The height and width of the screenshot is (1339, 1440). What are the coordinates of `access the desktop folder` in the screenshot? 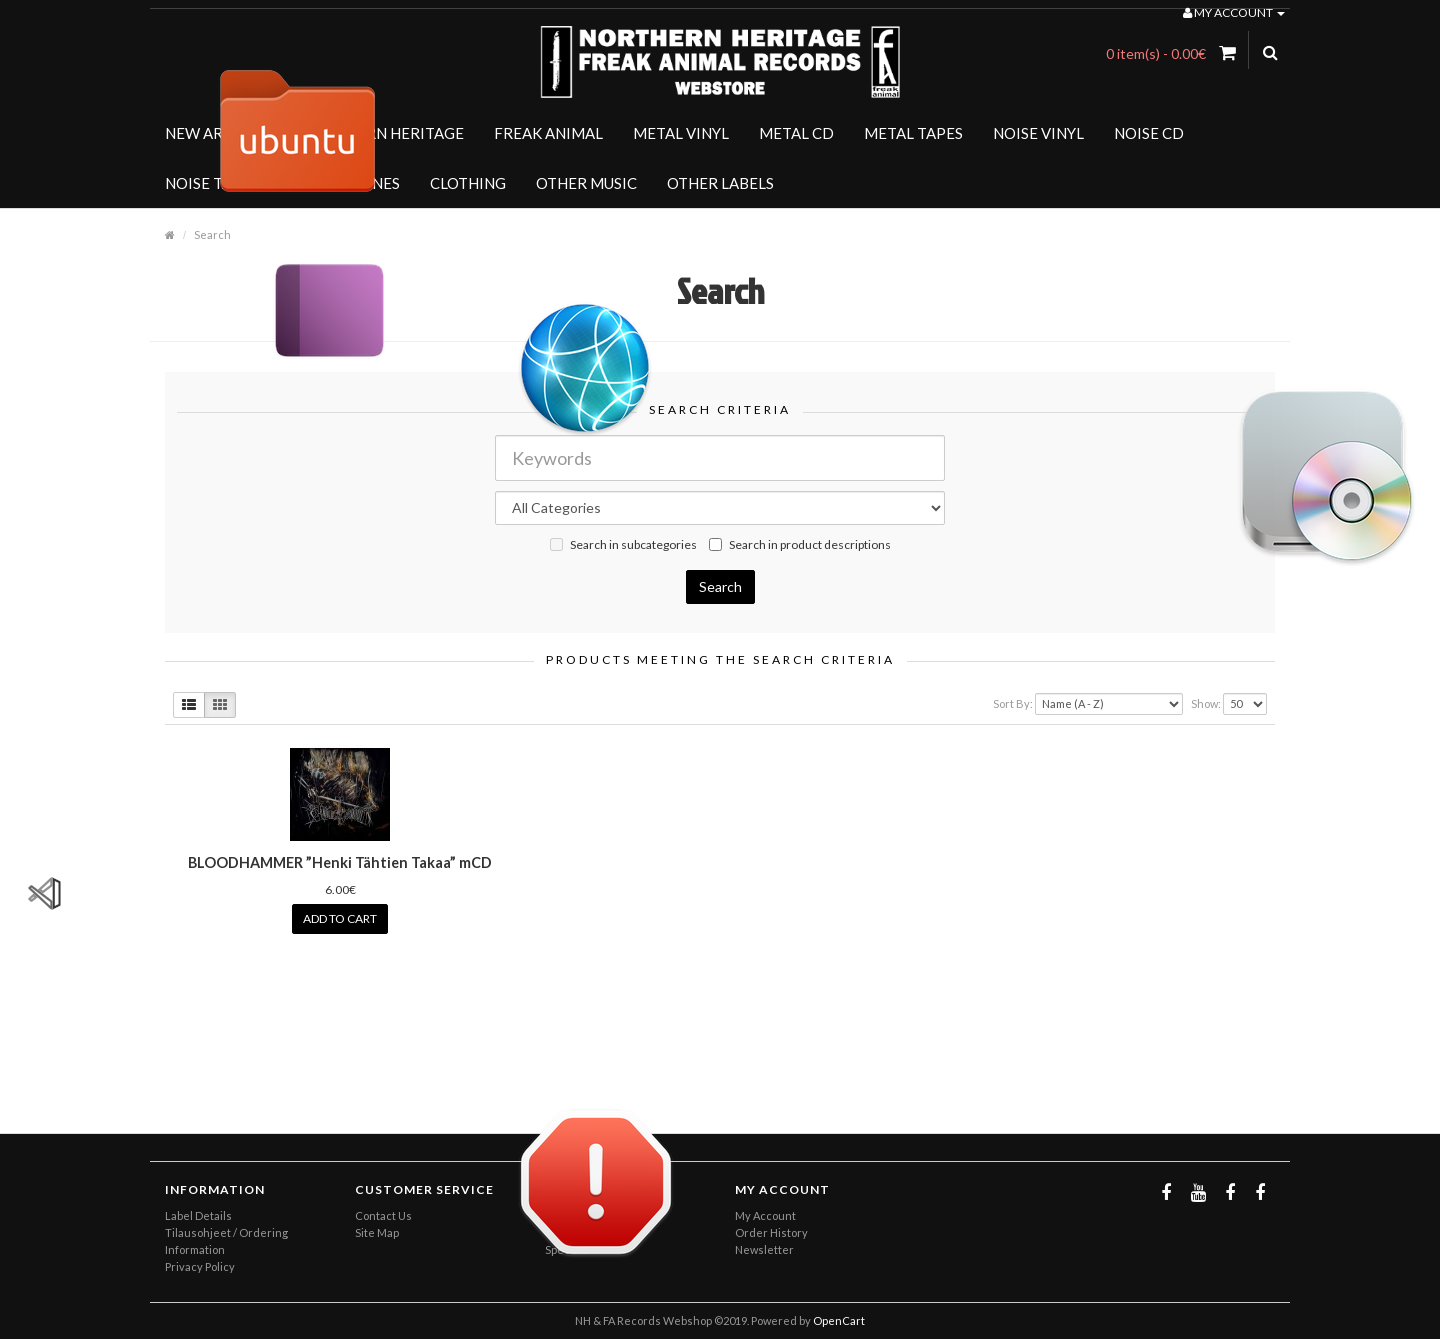 It's located at (329, 306).